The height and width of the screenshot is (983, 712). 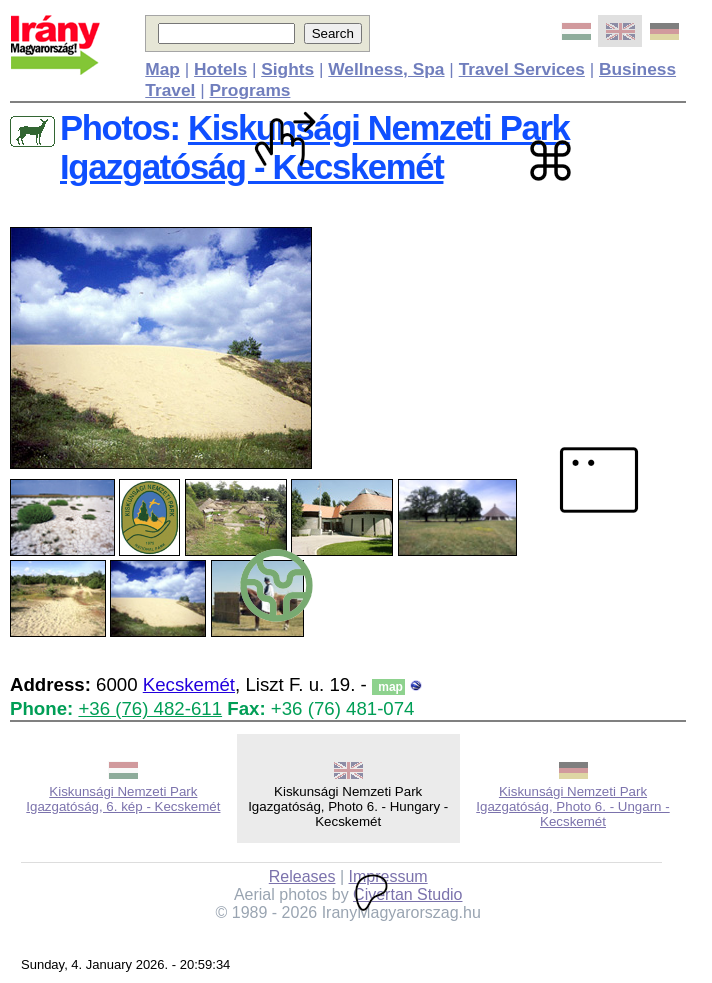 I want to click on swipe right to continue or proceed, so click(x=282, y=141).